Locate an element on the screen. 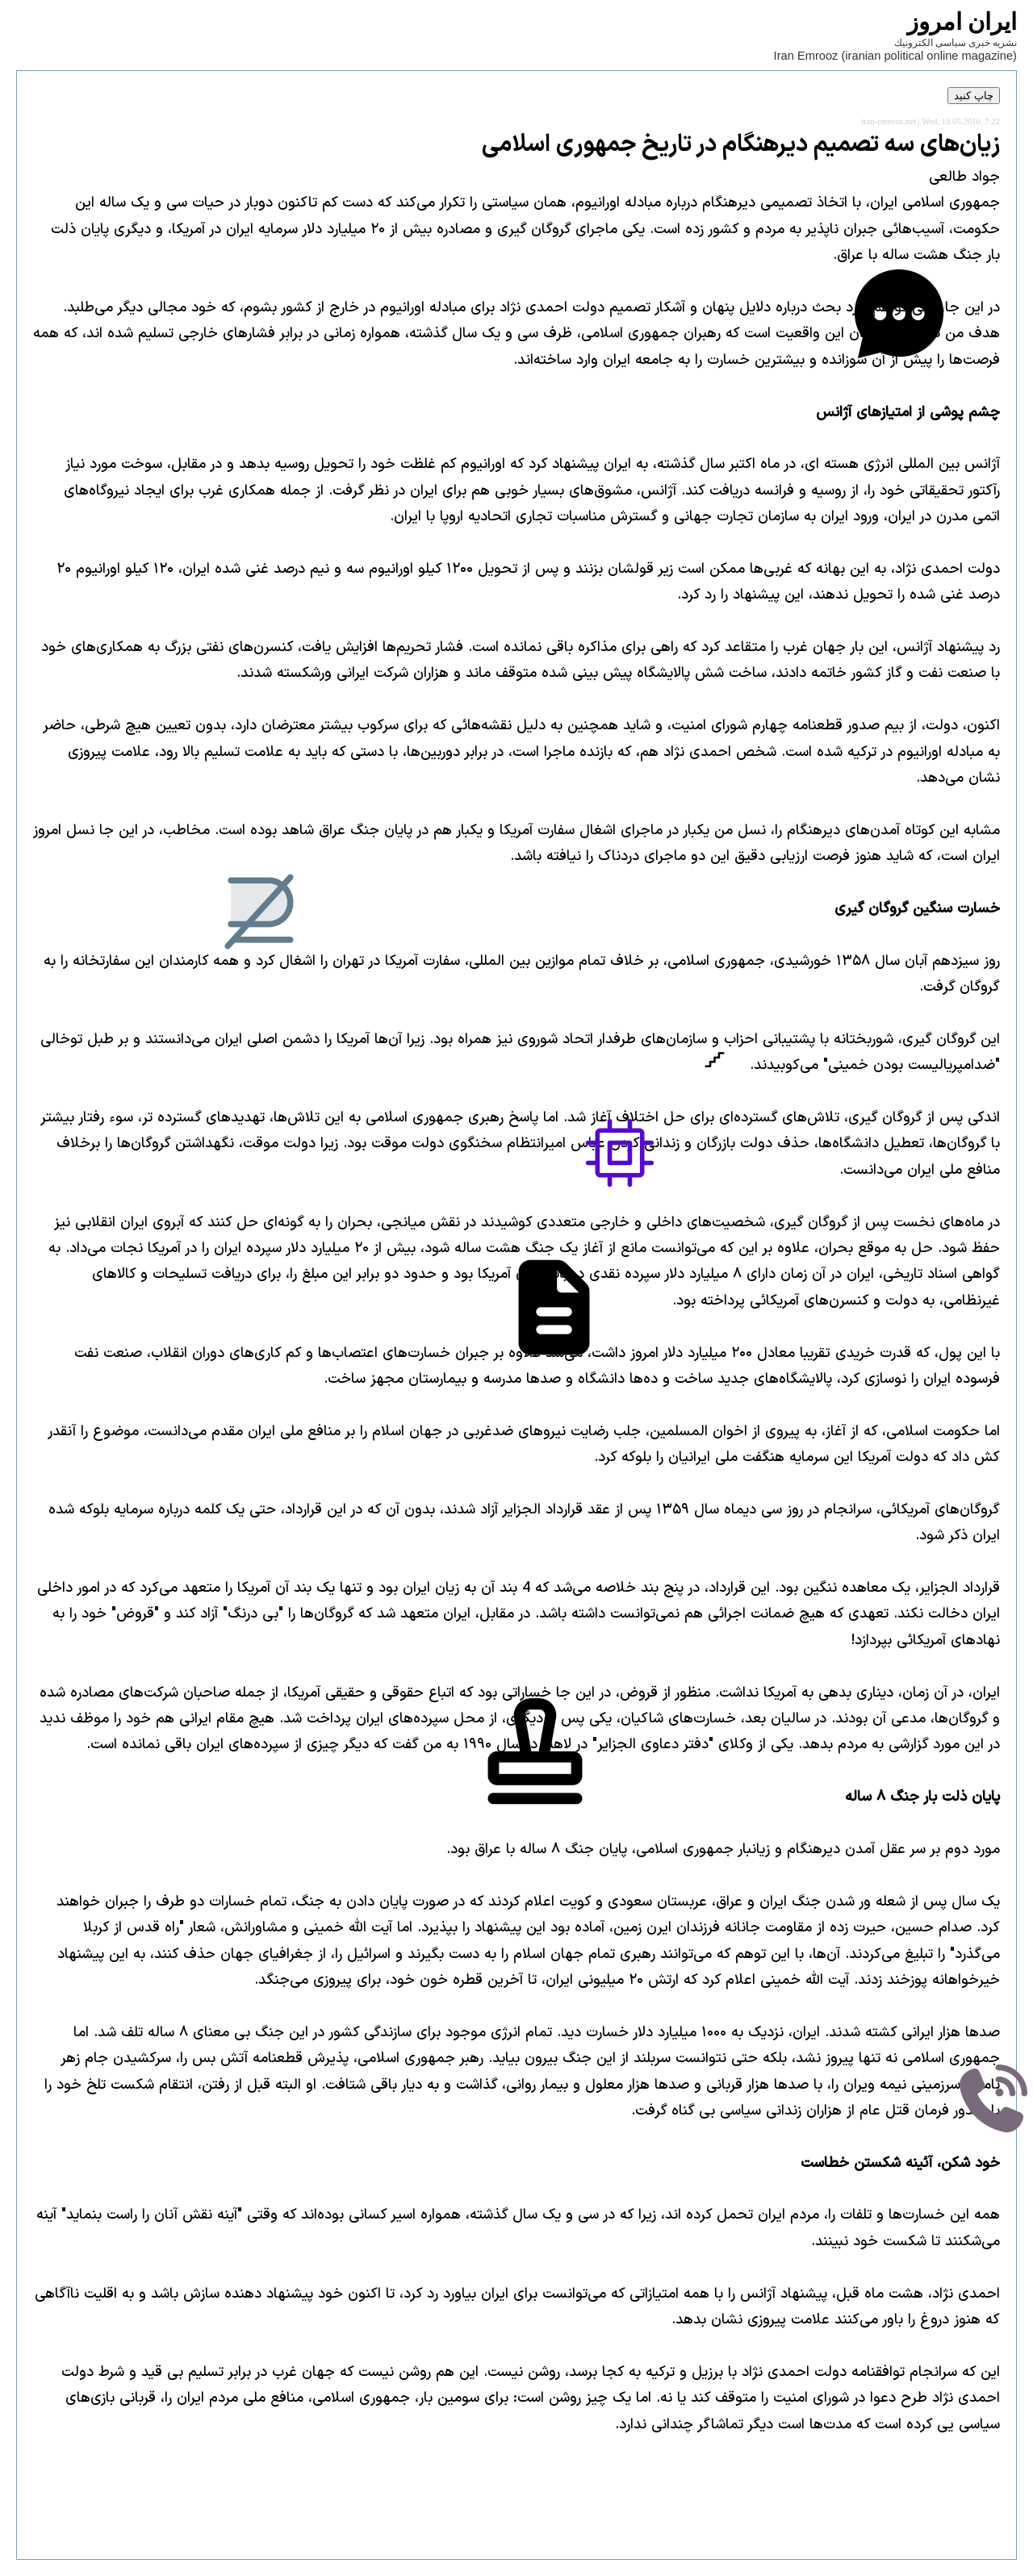 This screenshot has height=2576, width=1033. indicates stairs or stairwell access is located at coordinates (714, 1059).